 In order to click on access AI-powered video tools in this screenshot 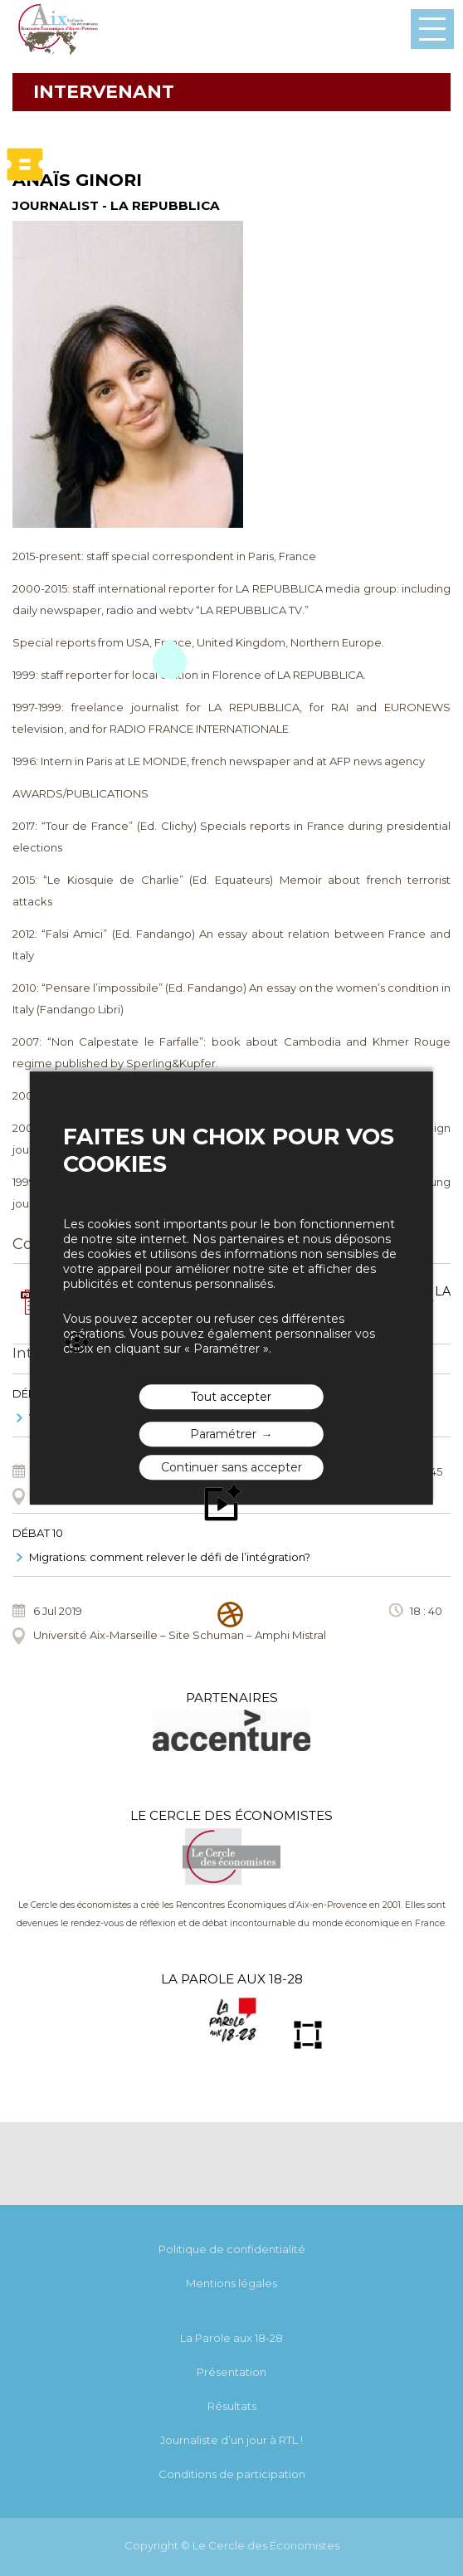, I will do `click(221, 1504)`.